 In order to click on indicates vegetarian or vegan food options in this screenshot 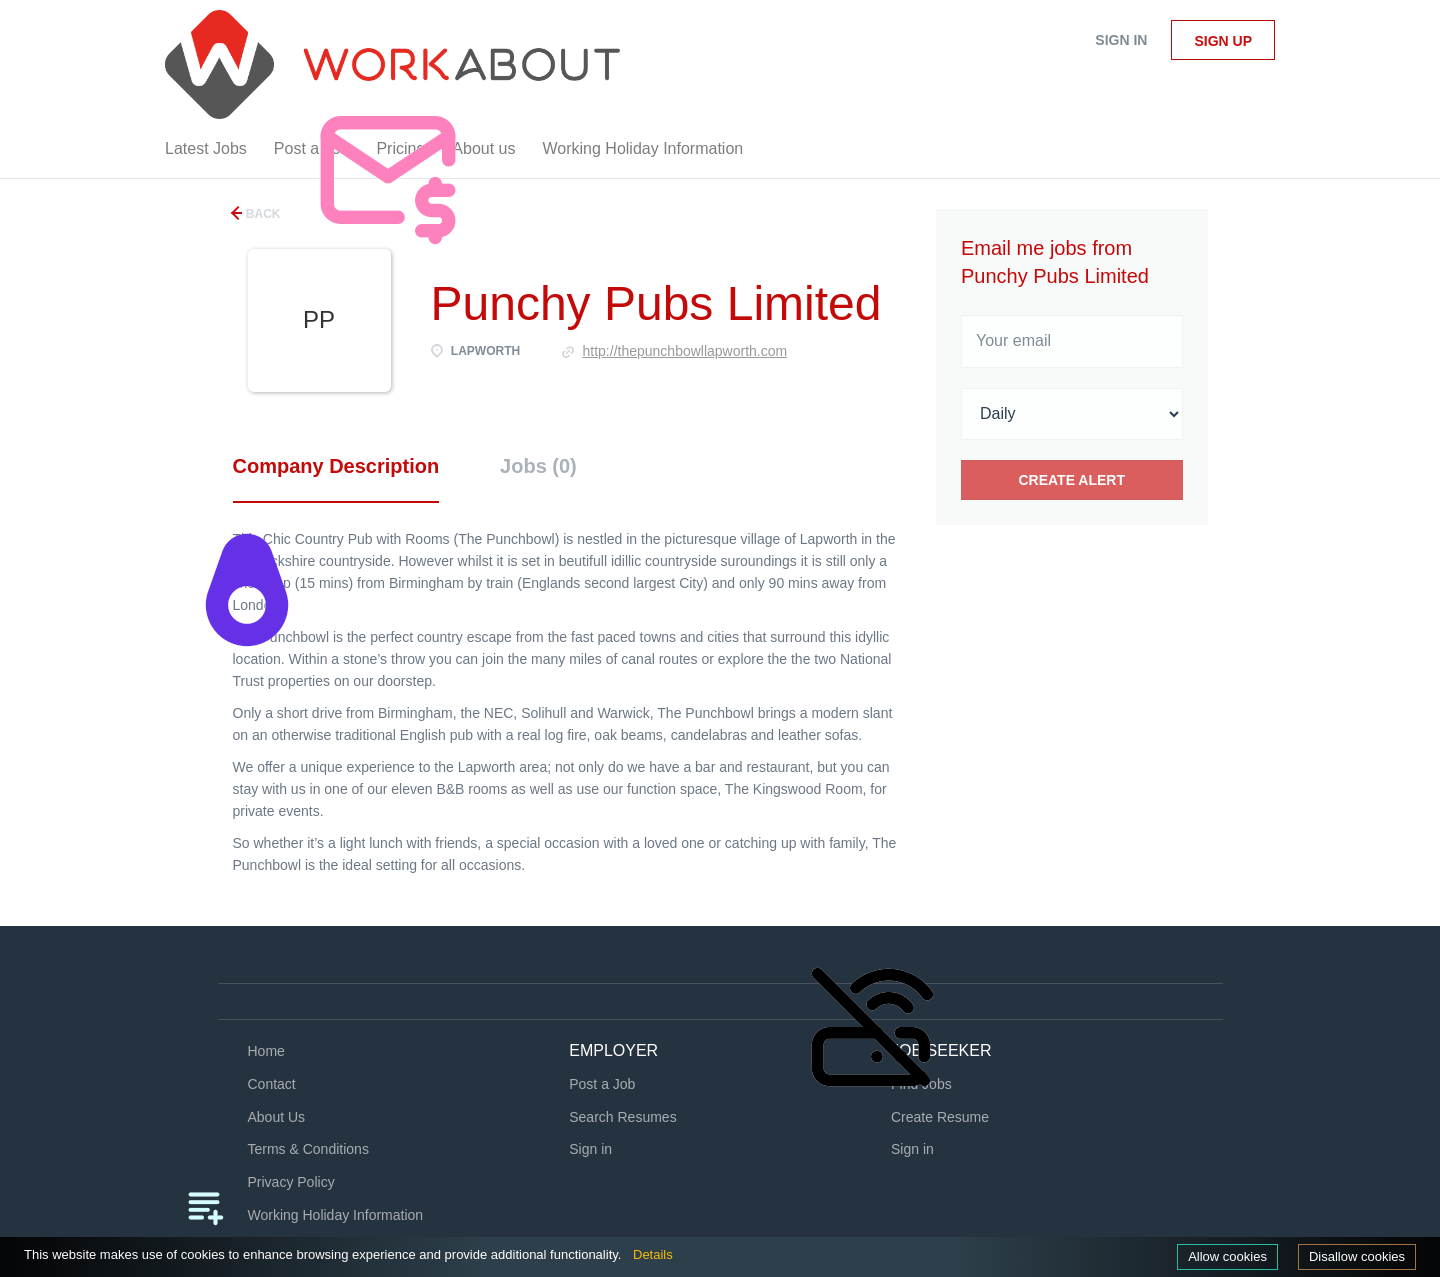, I will do `click(247, 590)`.